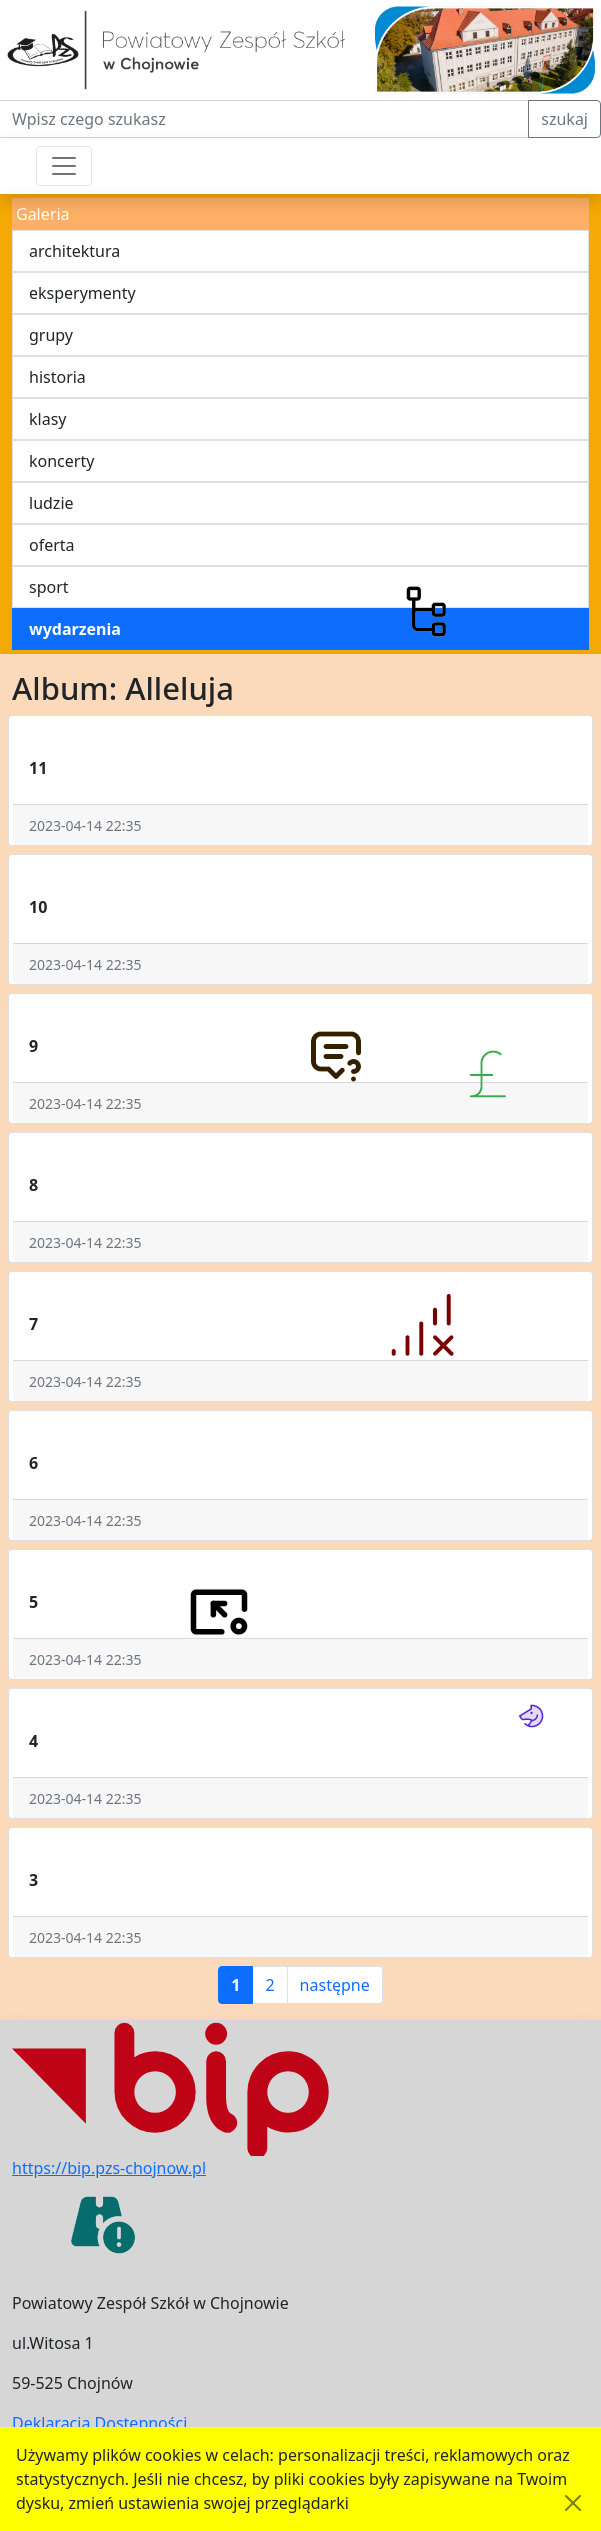 Image resolution: width=601 pixels, height=2531 pixels. I want to click on access equestrian or horse-related features, so click(532, 1716).